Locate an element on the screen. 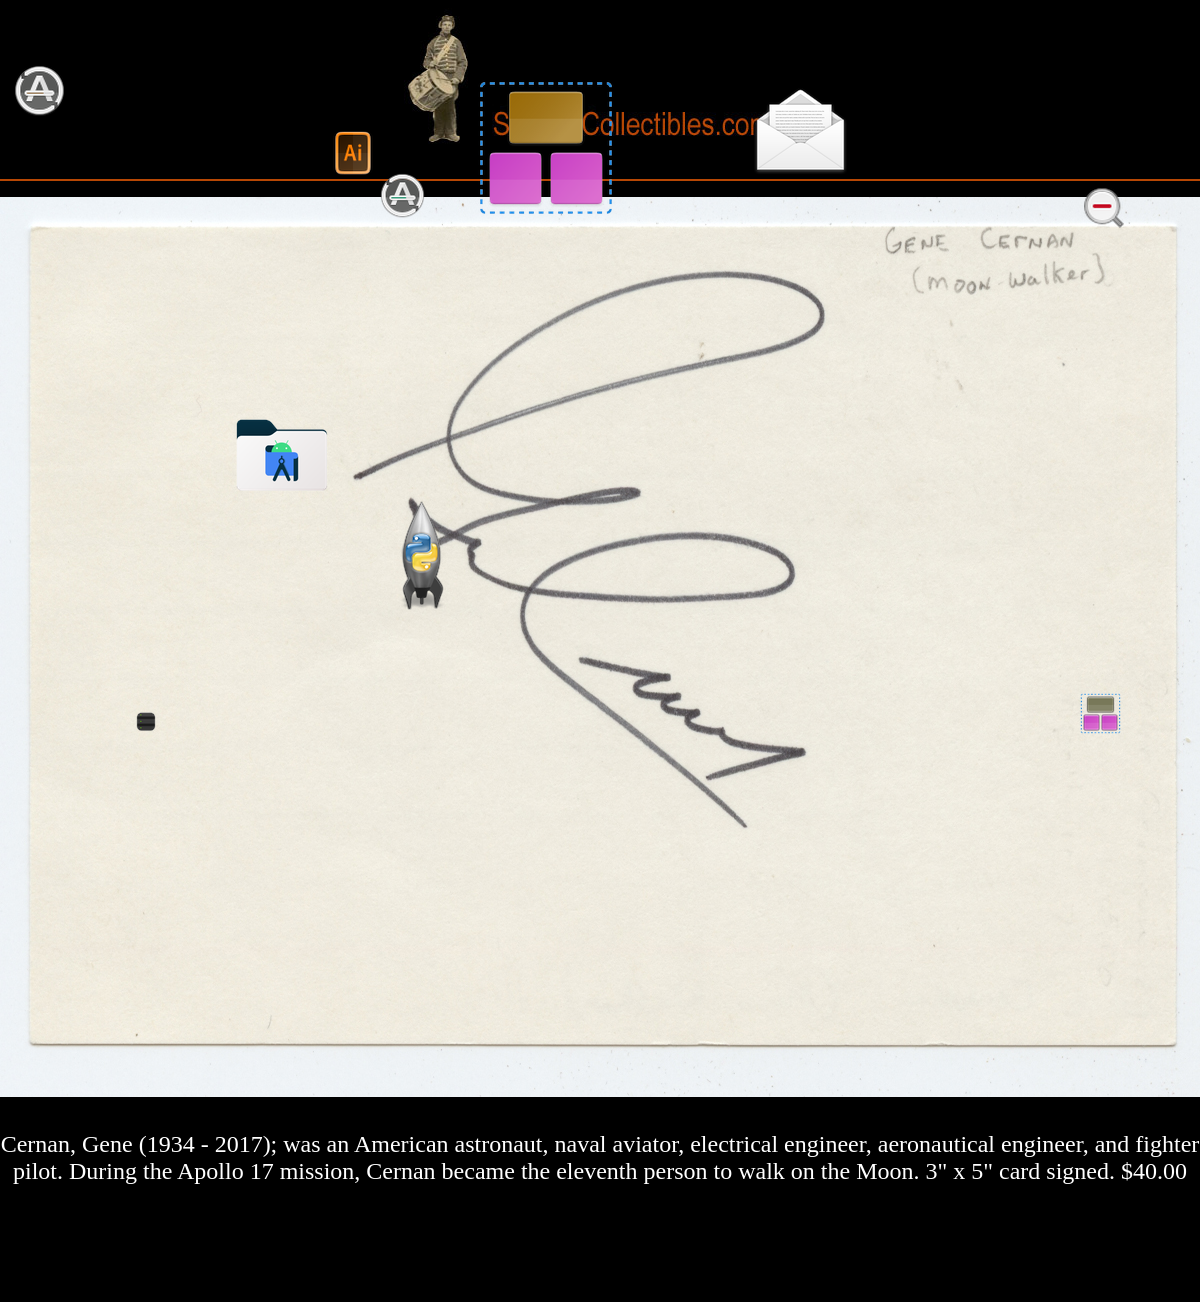 This screenshot has height=1302, width=1200. access network server preferences is located at coordinates (146, 722).